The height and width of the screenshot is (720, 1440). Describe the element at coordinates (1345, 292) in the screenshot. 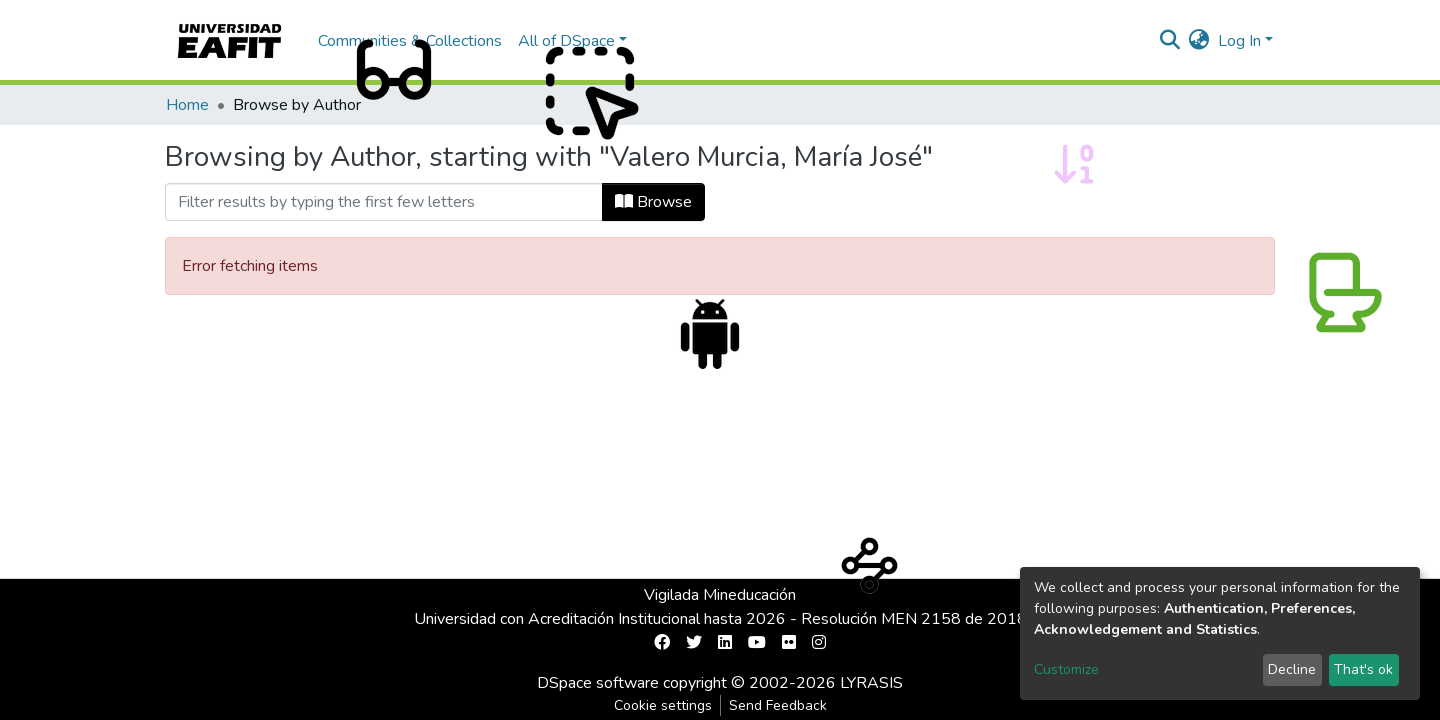

I see `locate nearby restroom facilities` at that location.